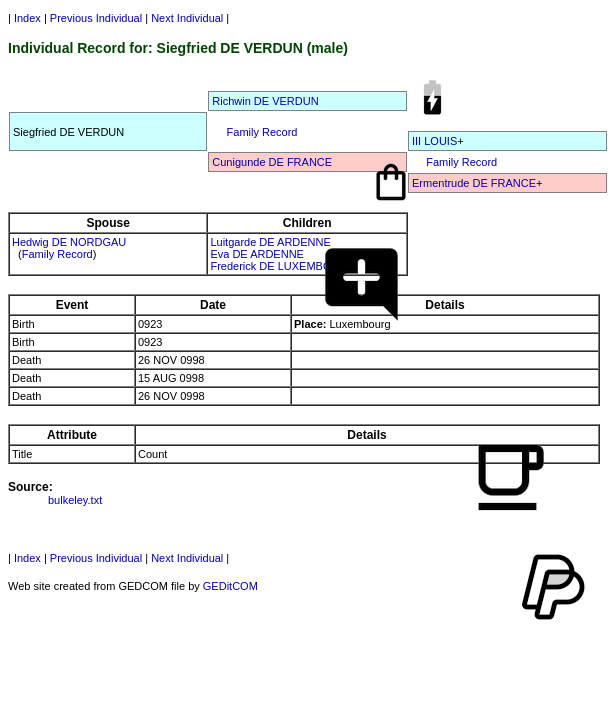 The image size is (608, 720). I want to click on add a new comment, so click(361, 284).